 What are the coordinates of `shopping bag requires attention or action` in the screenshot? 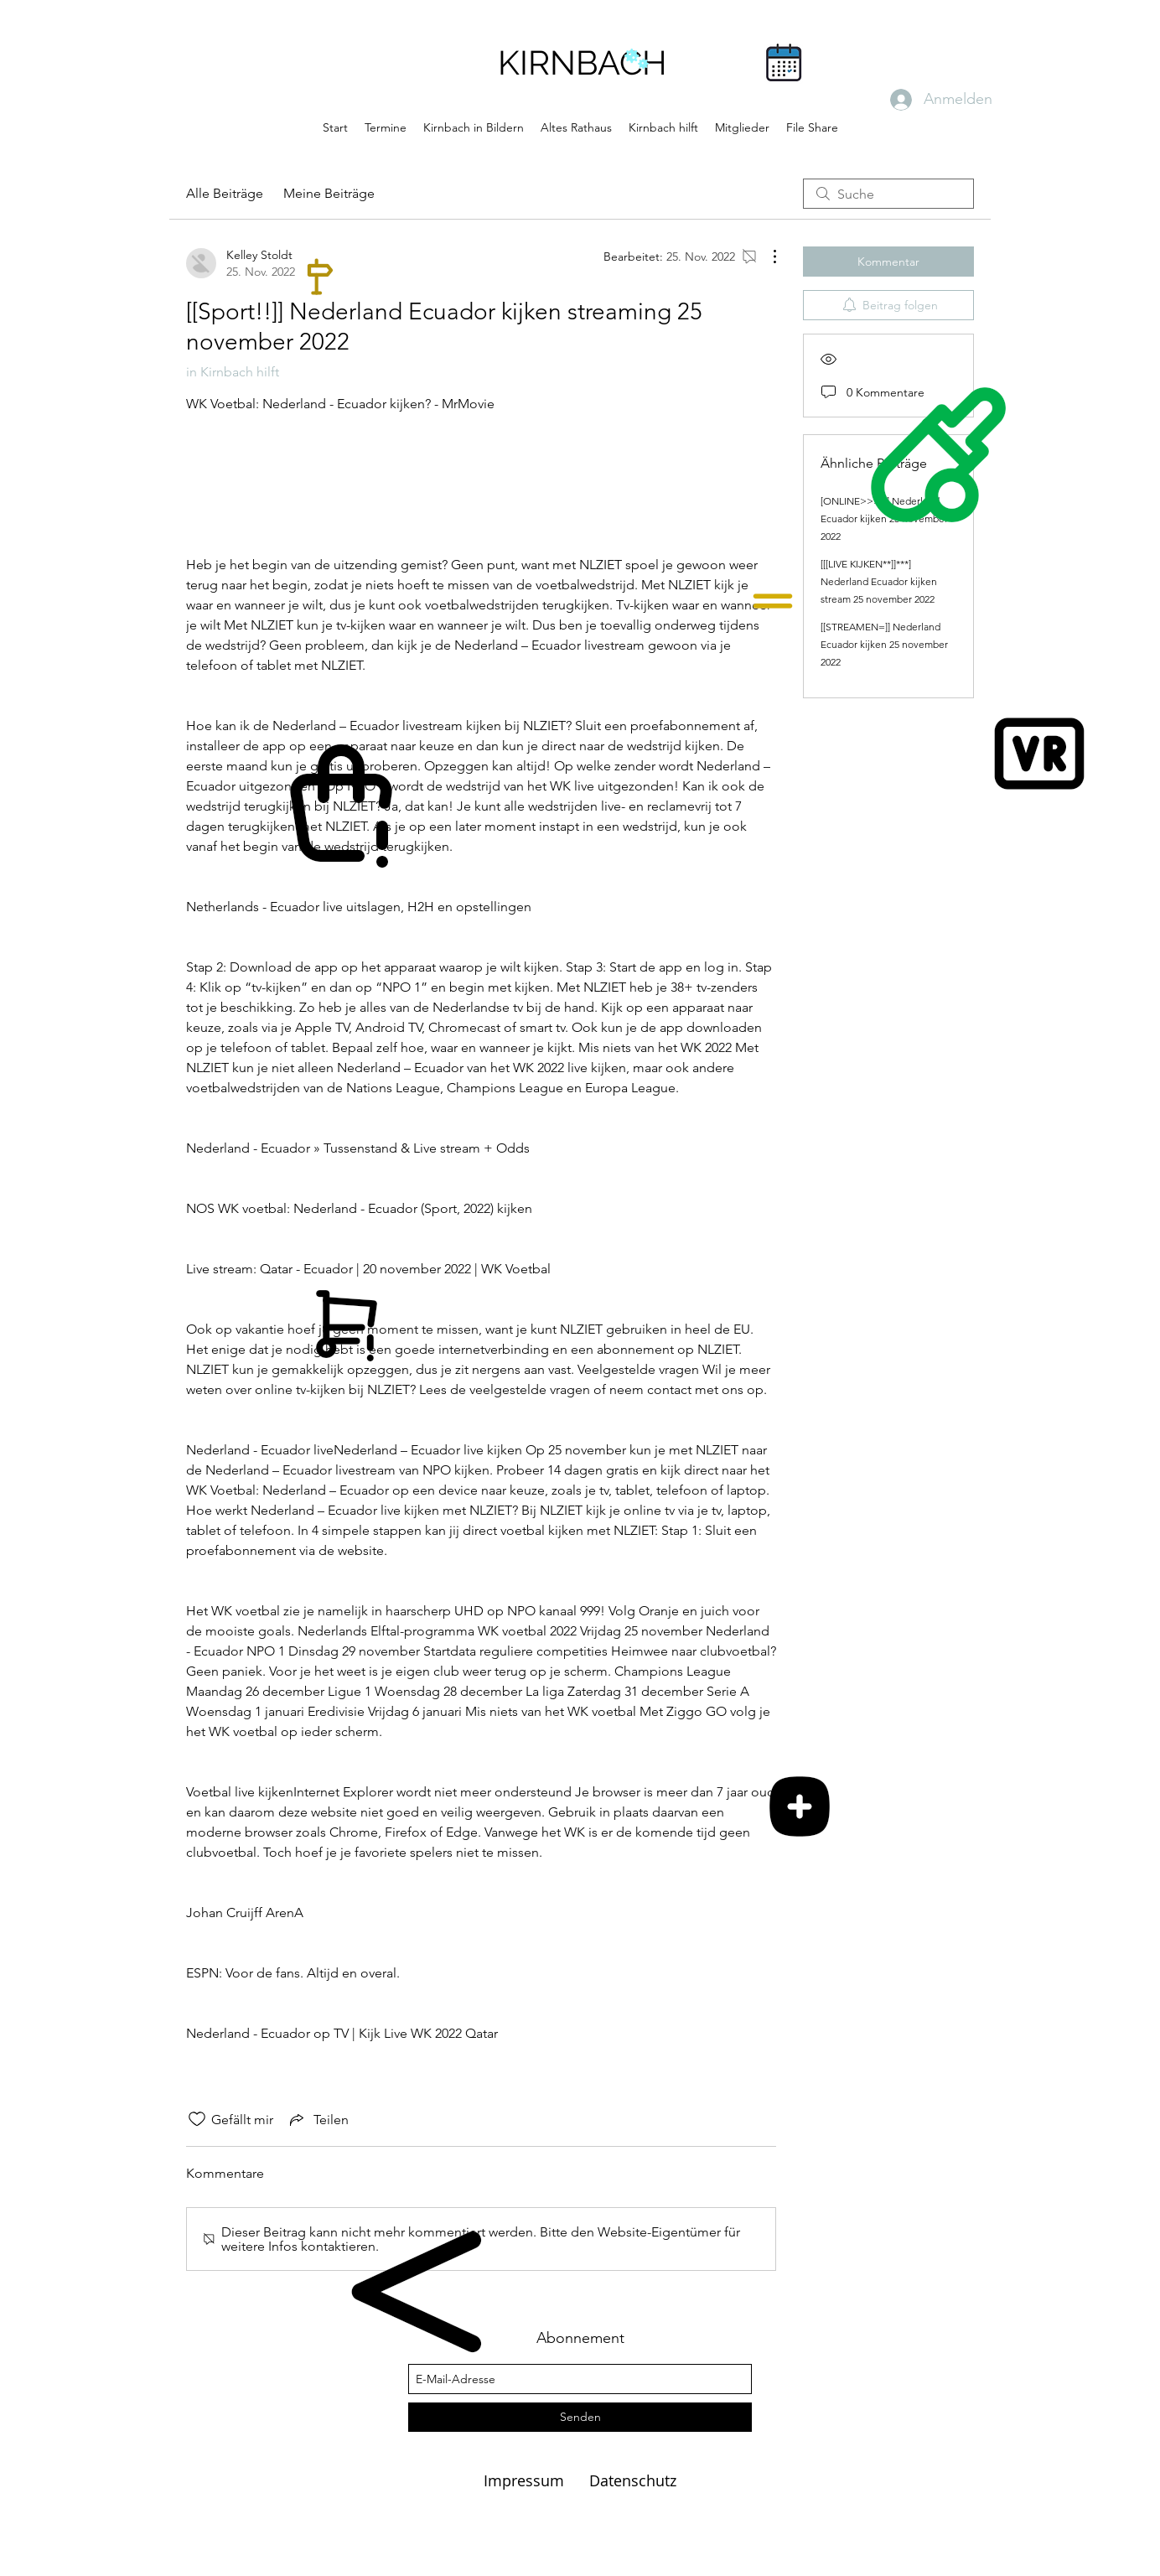 It's located at (341, 803).